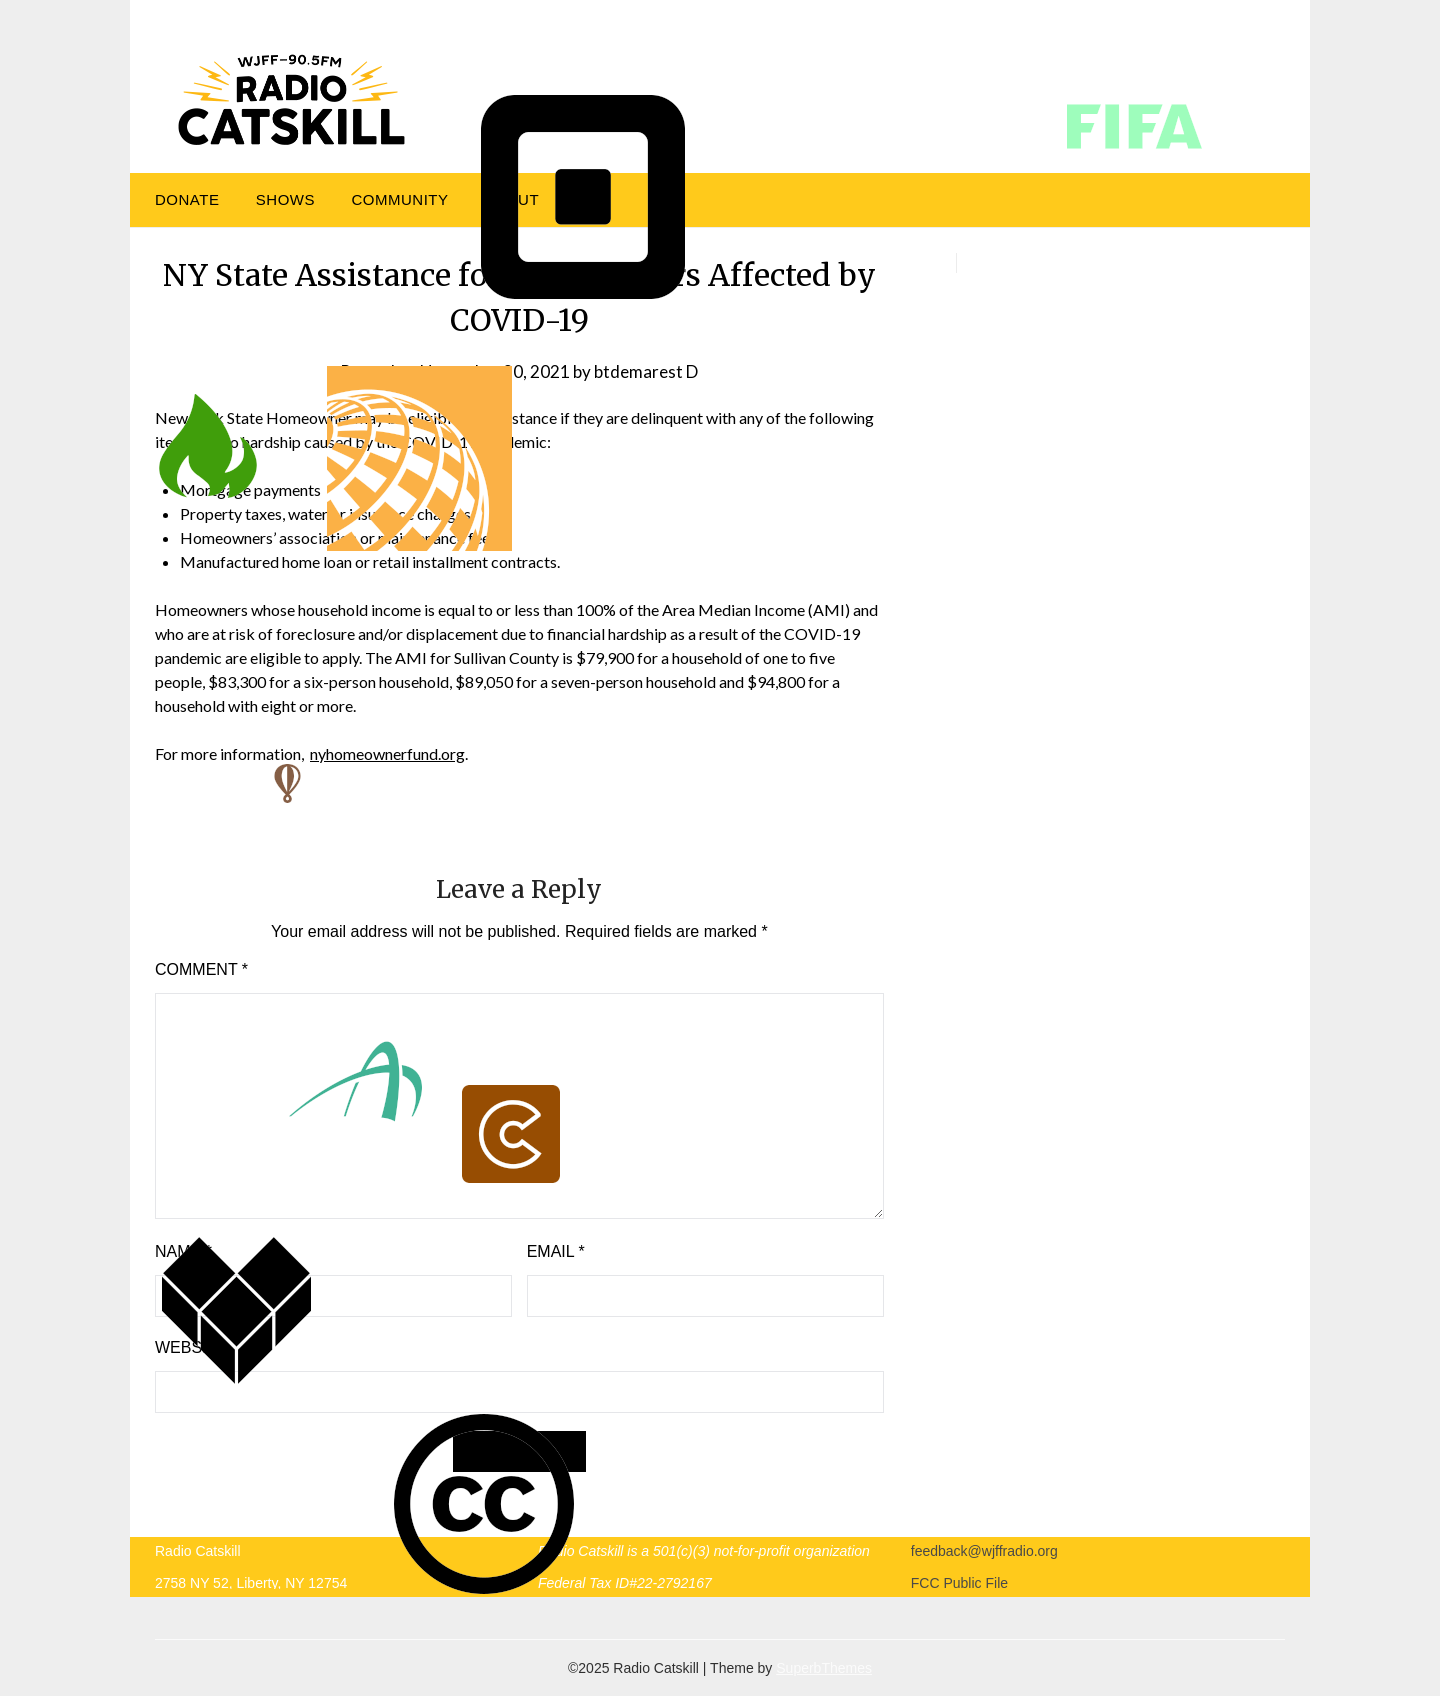 The width and height of the screenshot is (1440, 1696). What do you see at coordinates (484, 1504) in the screenshot?
I see `indicates content is licensed under Creative Commons` at bounding box center [484, 1504].